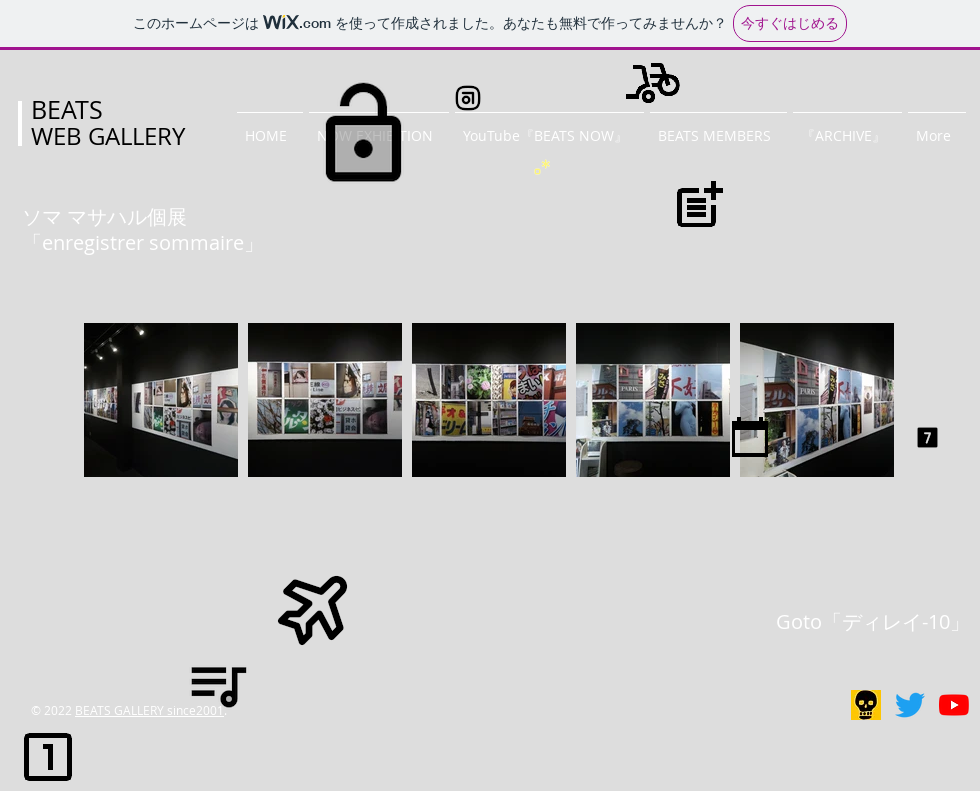 This screenshot has width=980, height=791. Describe the element at coordinates (48, 757) in the screenshot. I see `select option one or first choice` at that location.